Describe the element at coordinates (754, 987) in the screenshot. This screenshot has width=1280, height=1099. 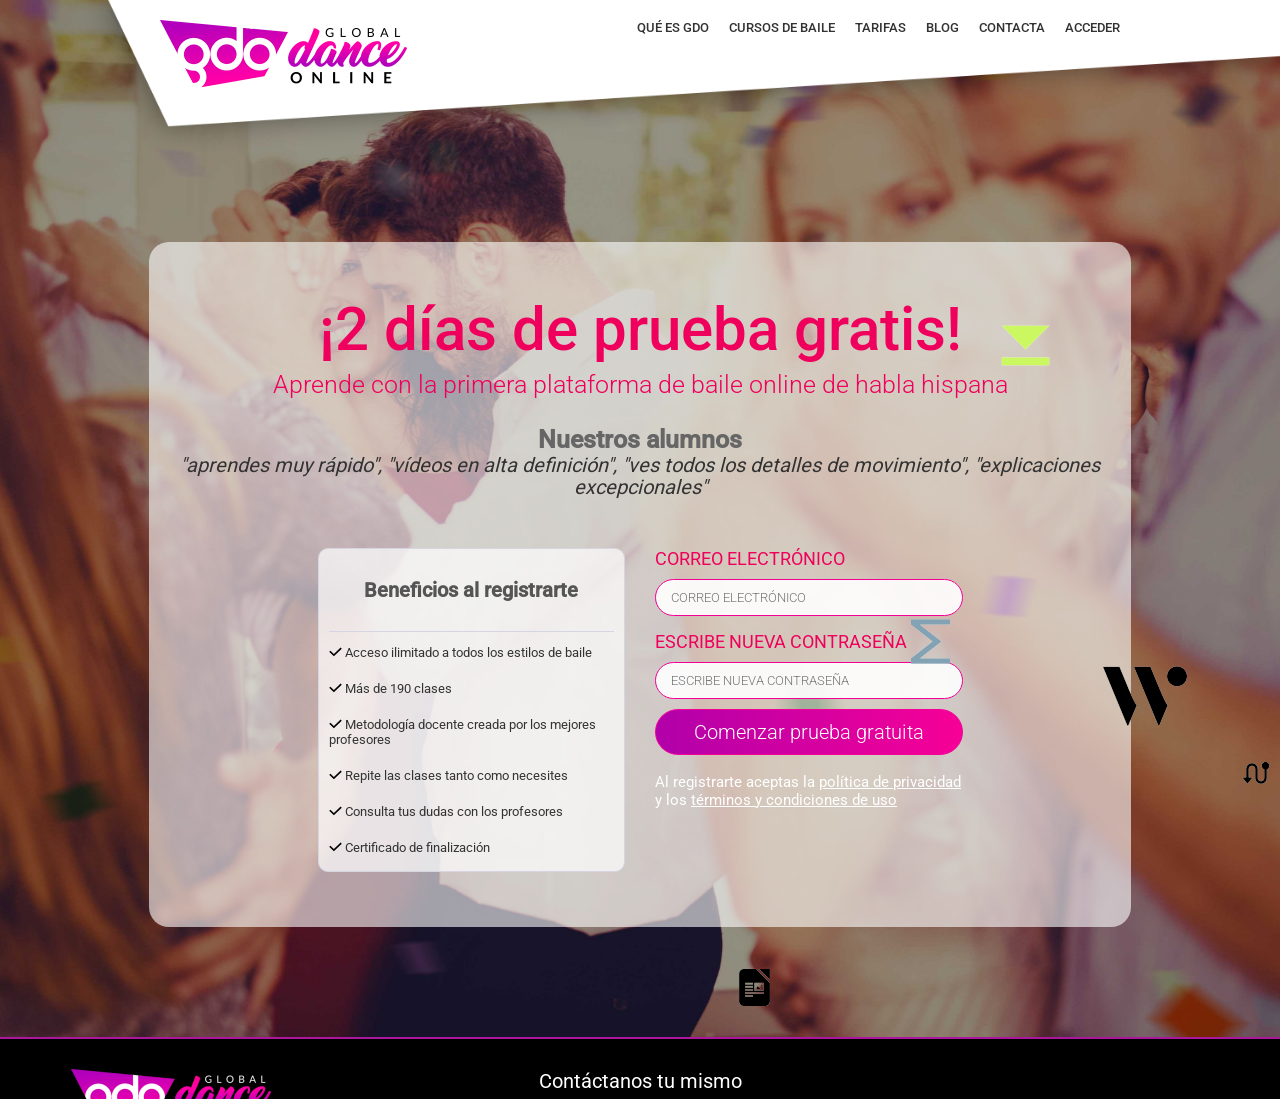
I see `open libreoffice writer` at that location.